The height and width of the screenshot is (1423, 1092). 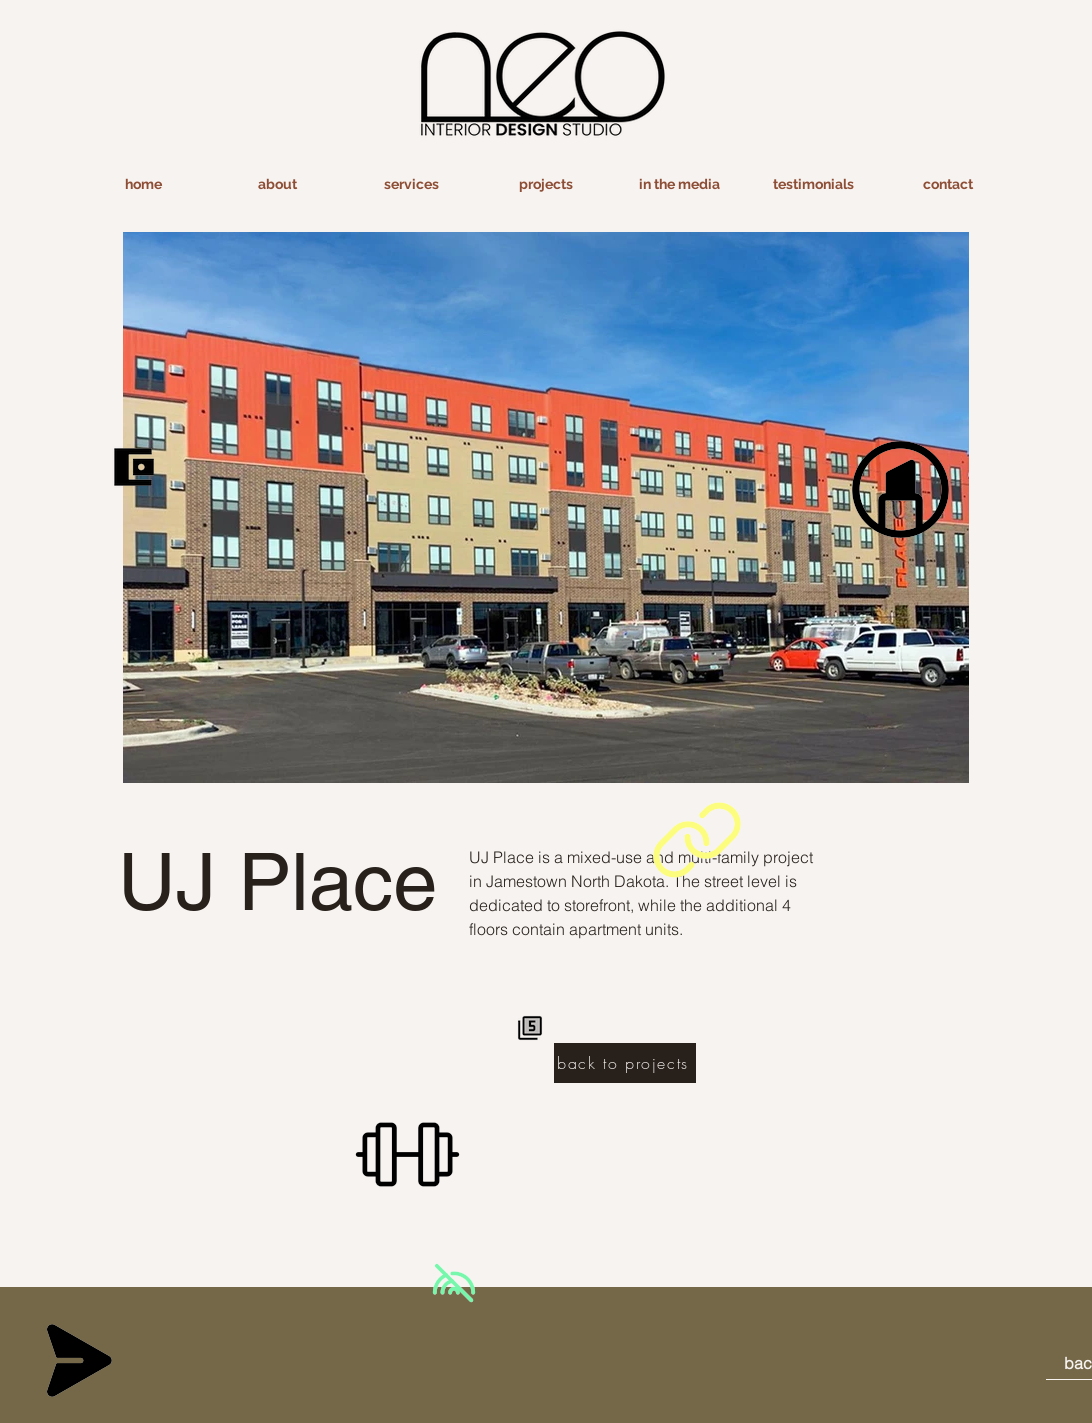 I want to click on copy or share a link, so click(x=697, y=840).